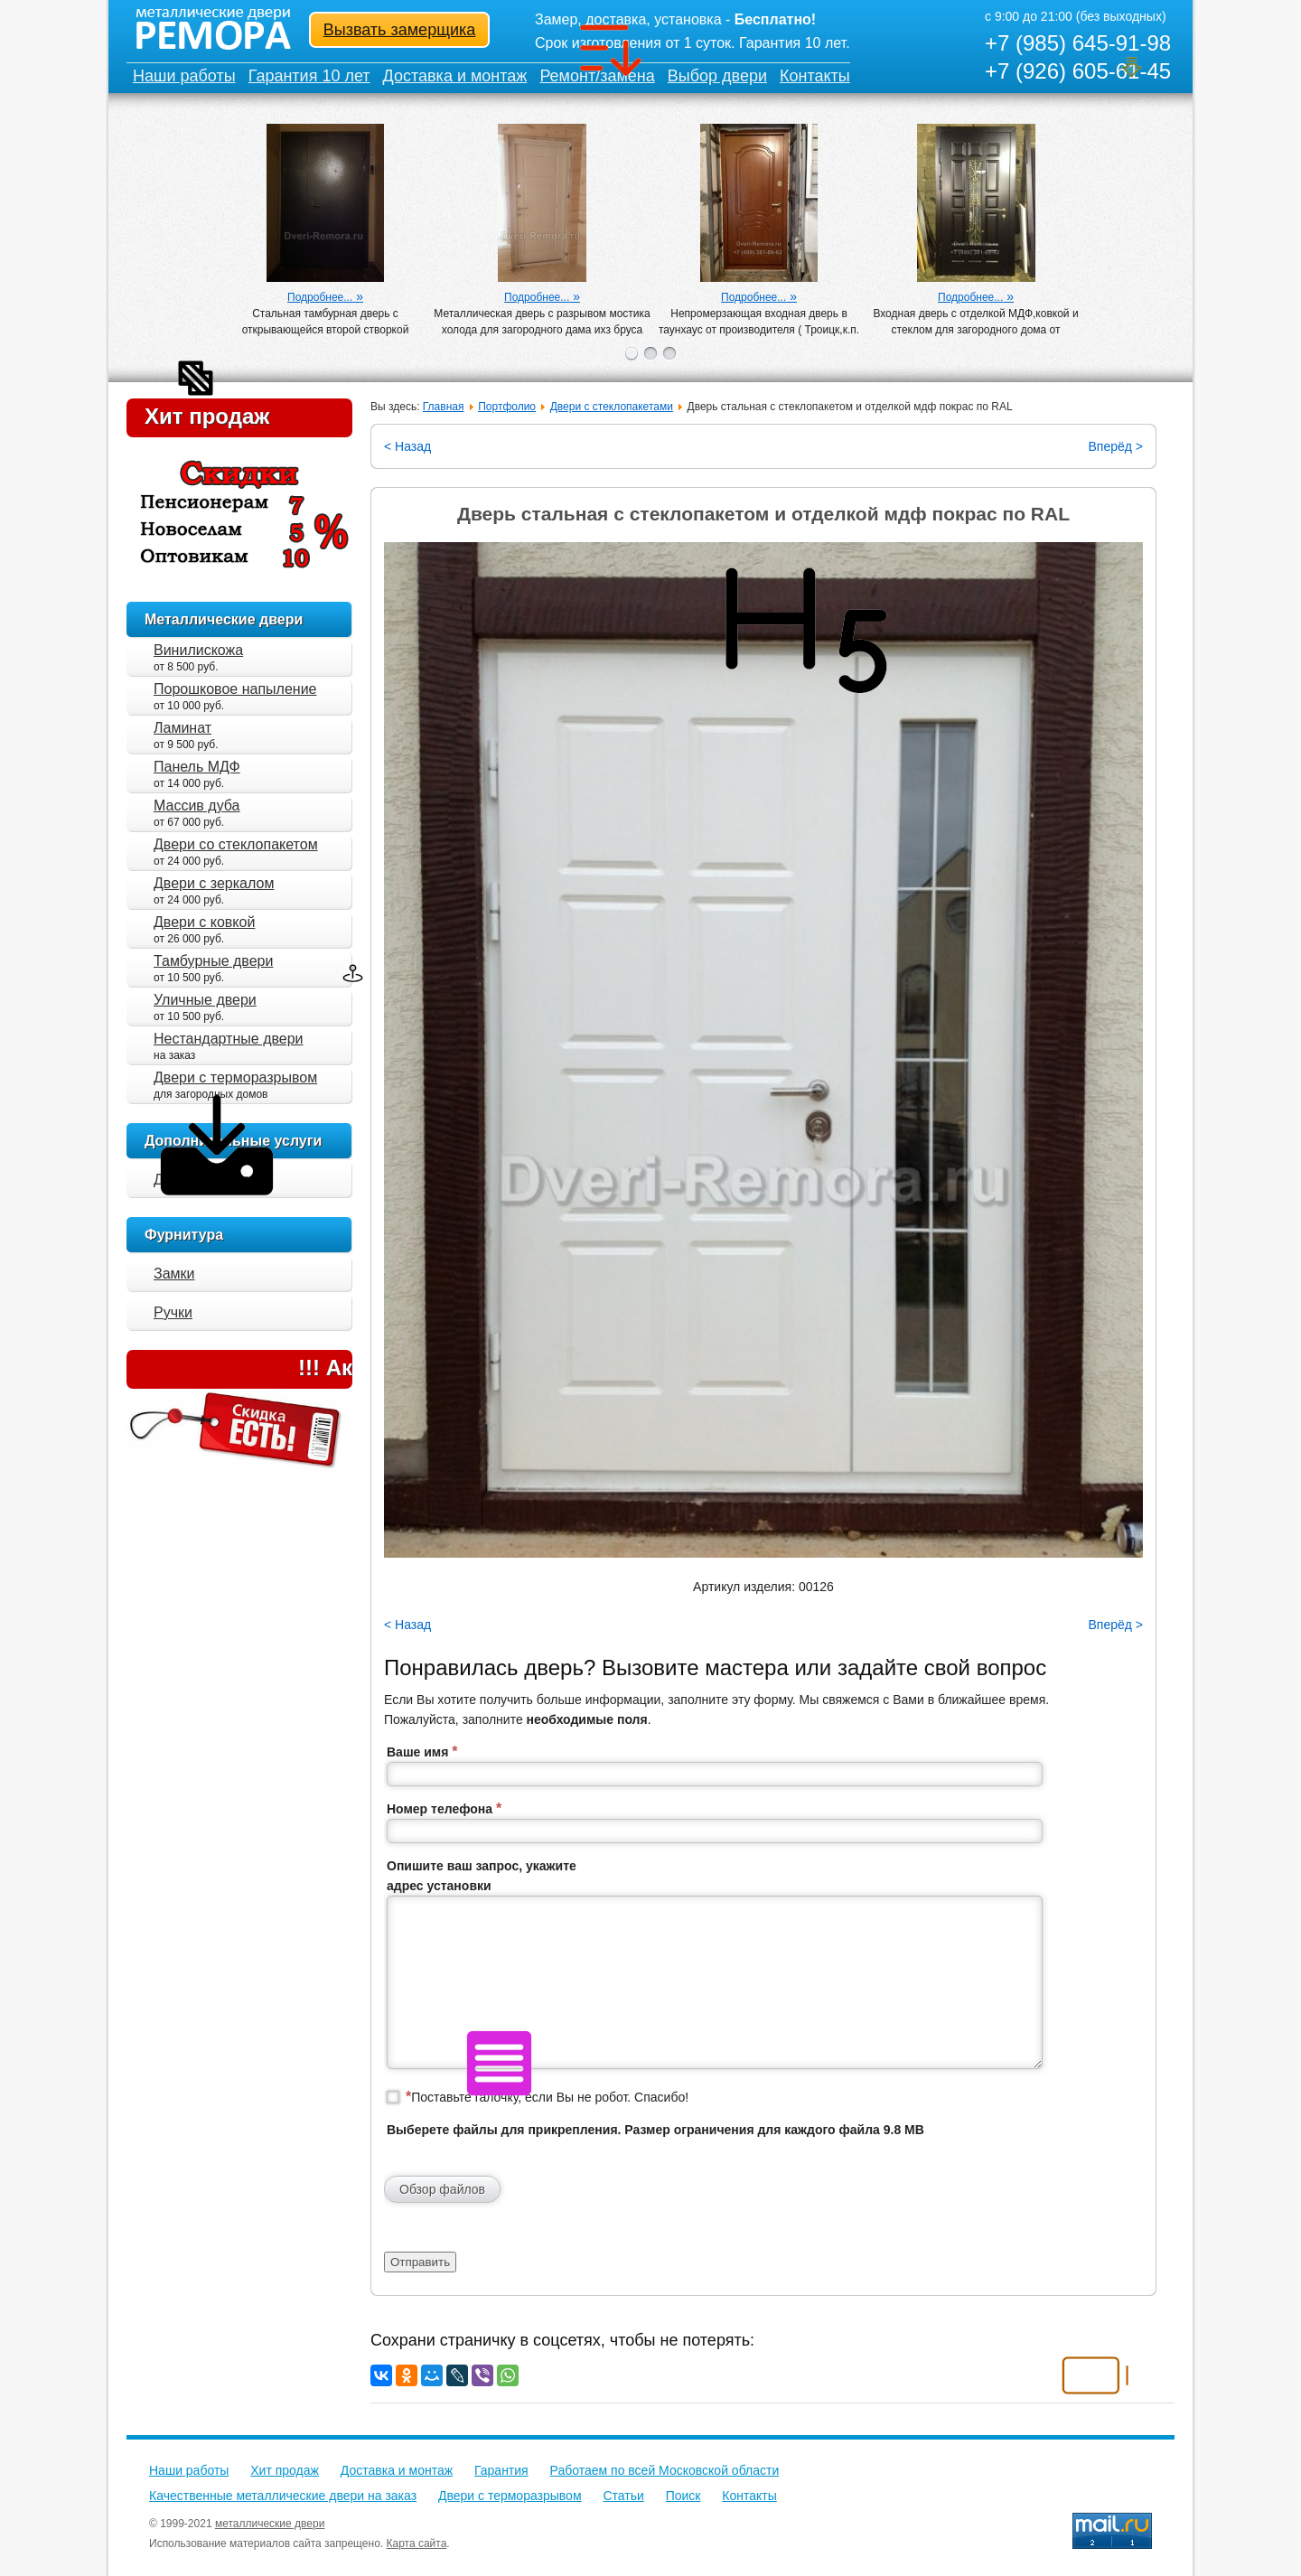 The image size is (1301, 2576). Describe the element at coordinates (797, 627) in the screenshot. I see `format text as heading level 5` at that location.